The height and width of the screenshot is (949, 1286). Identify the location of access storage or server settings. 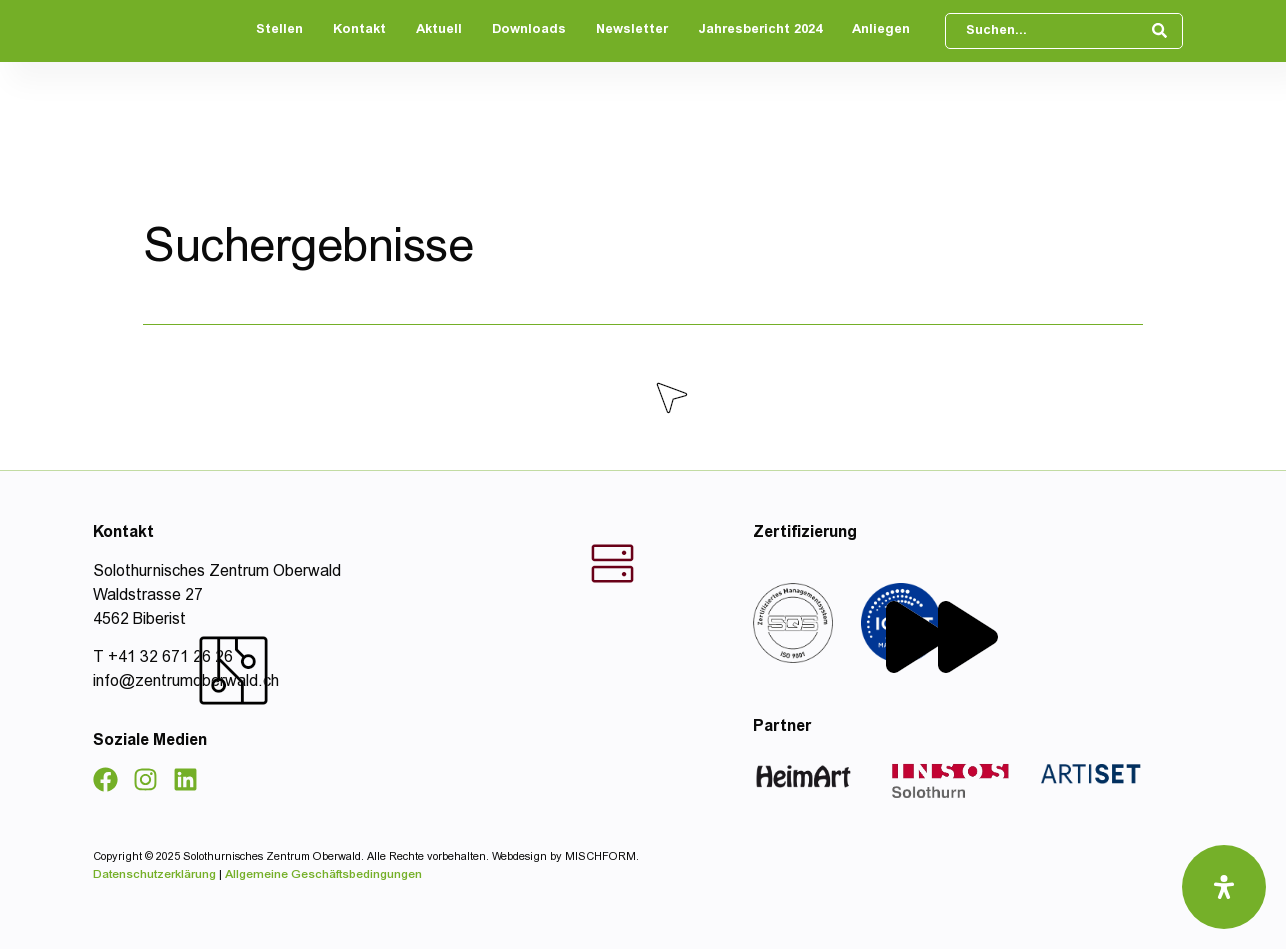
(612, 563).